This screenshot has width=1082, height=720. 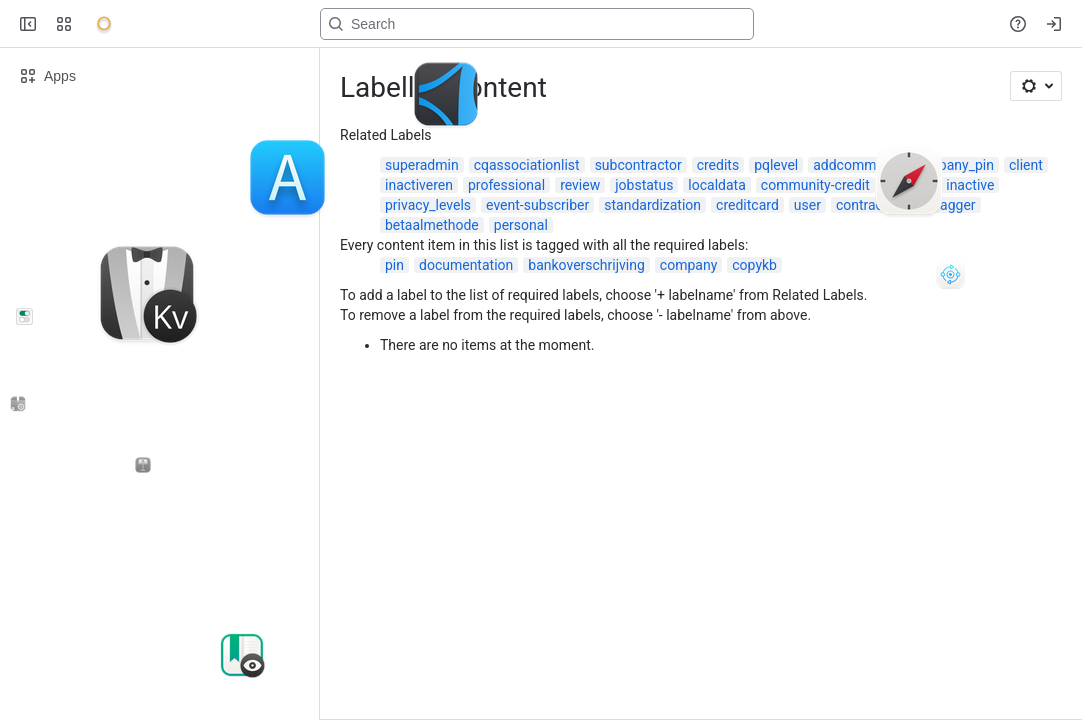 I want to click on access YaST AutoYaST system configuration, so click(x=18, y=404).